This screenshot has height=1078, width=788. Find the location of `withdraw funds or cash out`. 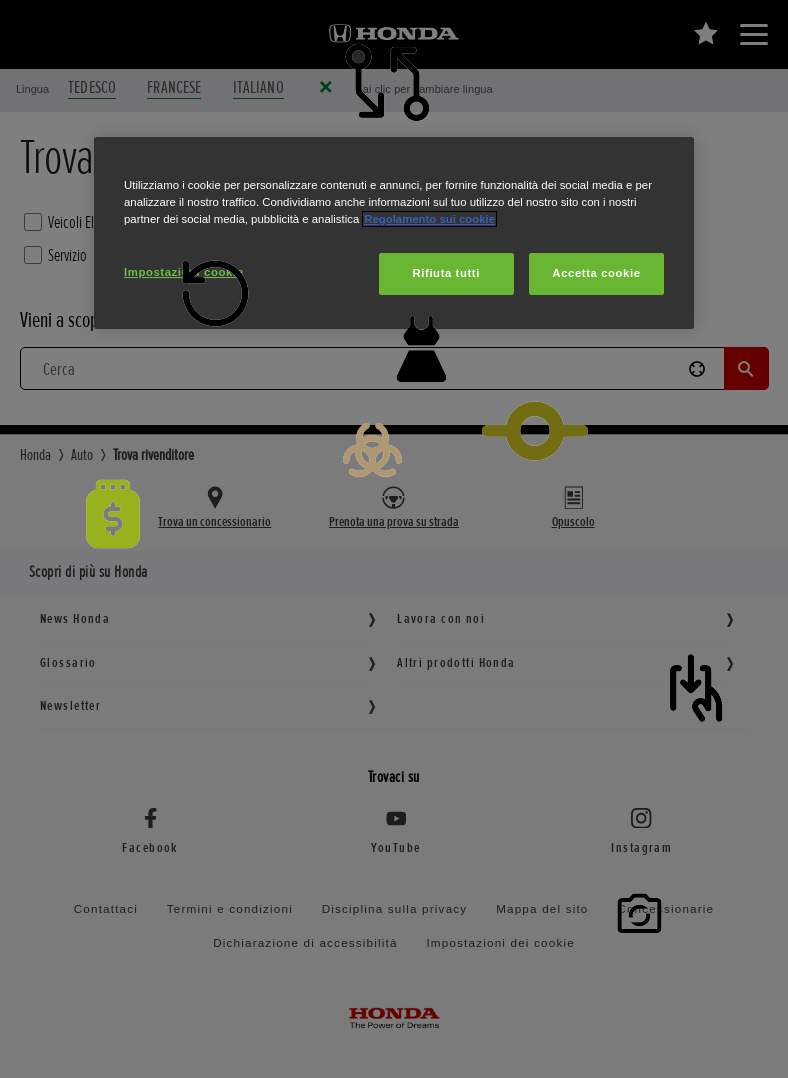

withdraw funds or cash out is located at coordinates (693, 688).